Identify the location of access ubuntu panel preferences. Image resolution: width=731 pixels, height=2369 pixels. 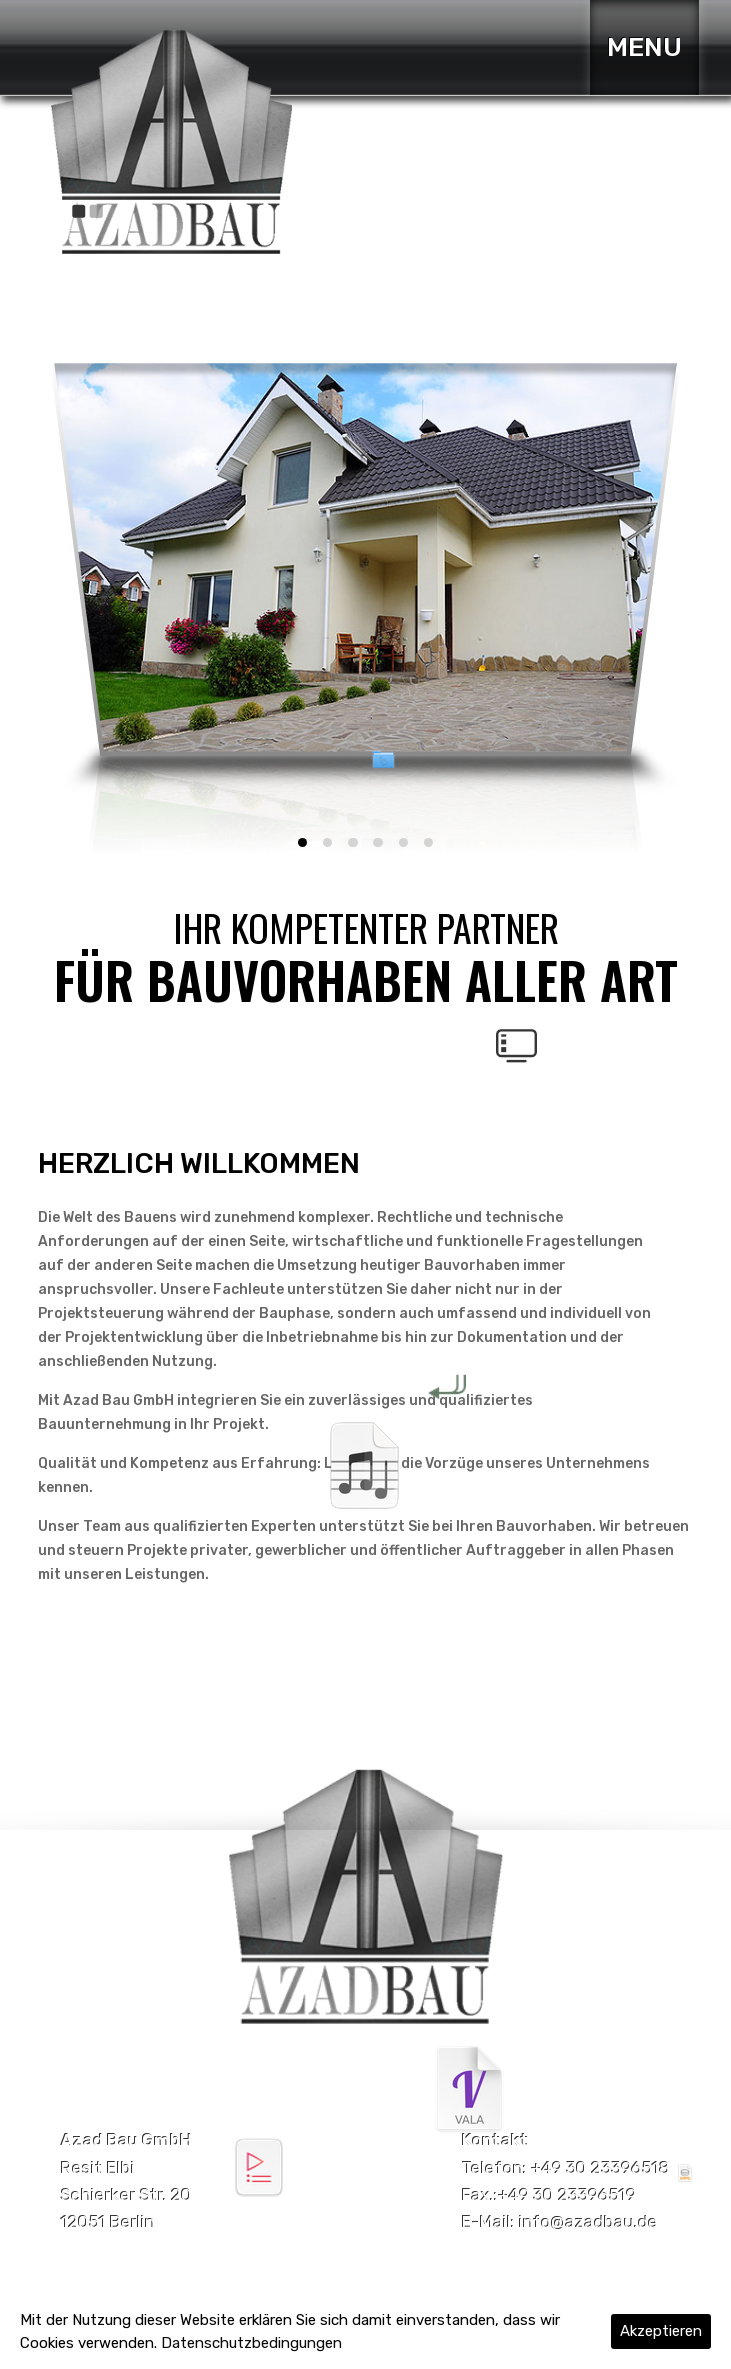
(516, 1044).